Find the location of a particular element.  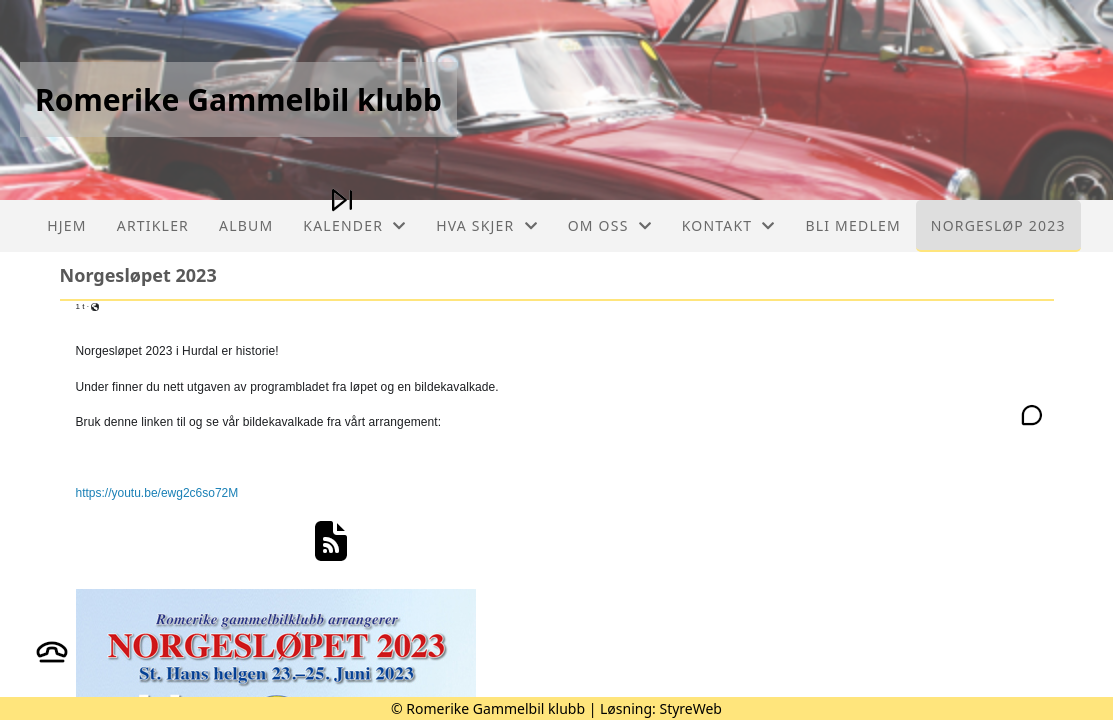

skip to the next track is located at coordinates (342, 200).